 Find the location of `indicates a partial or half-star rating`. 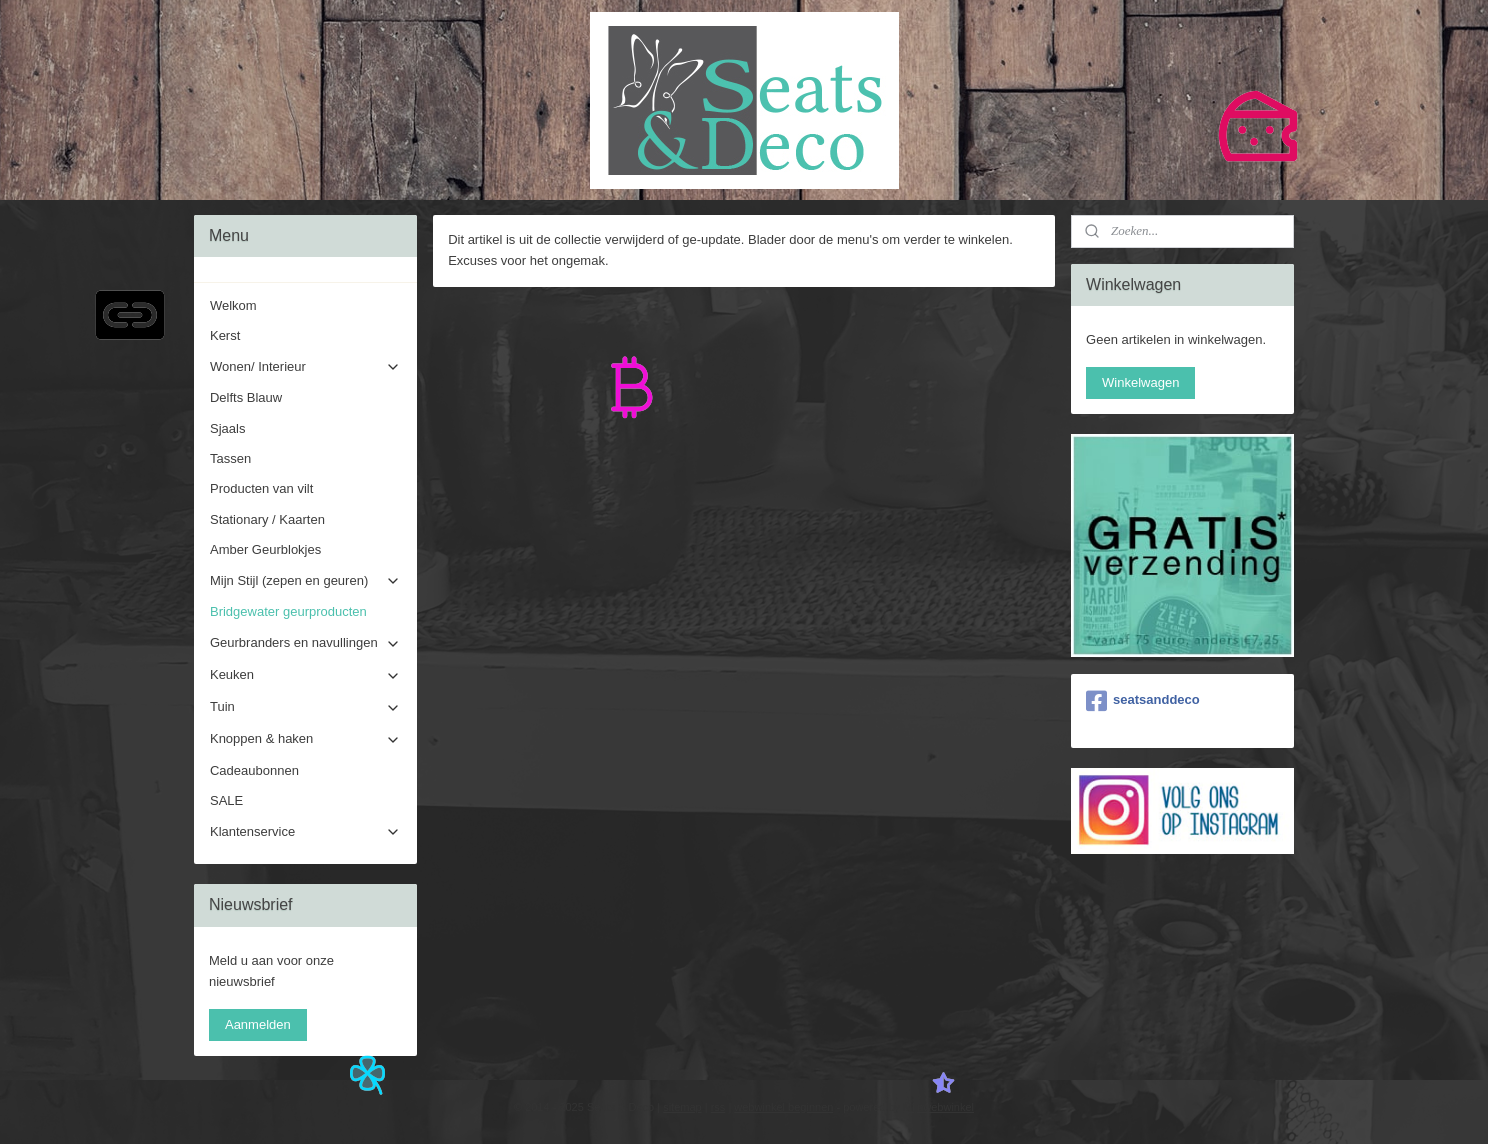

indicates a partial or half-star rating is located at coordinates (943, 1083).